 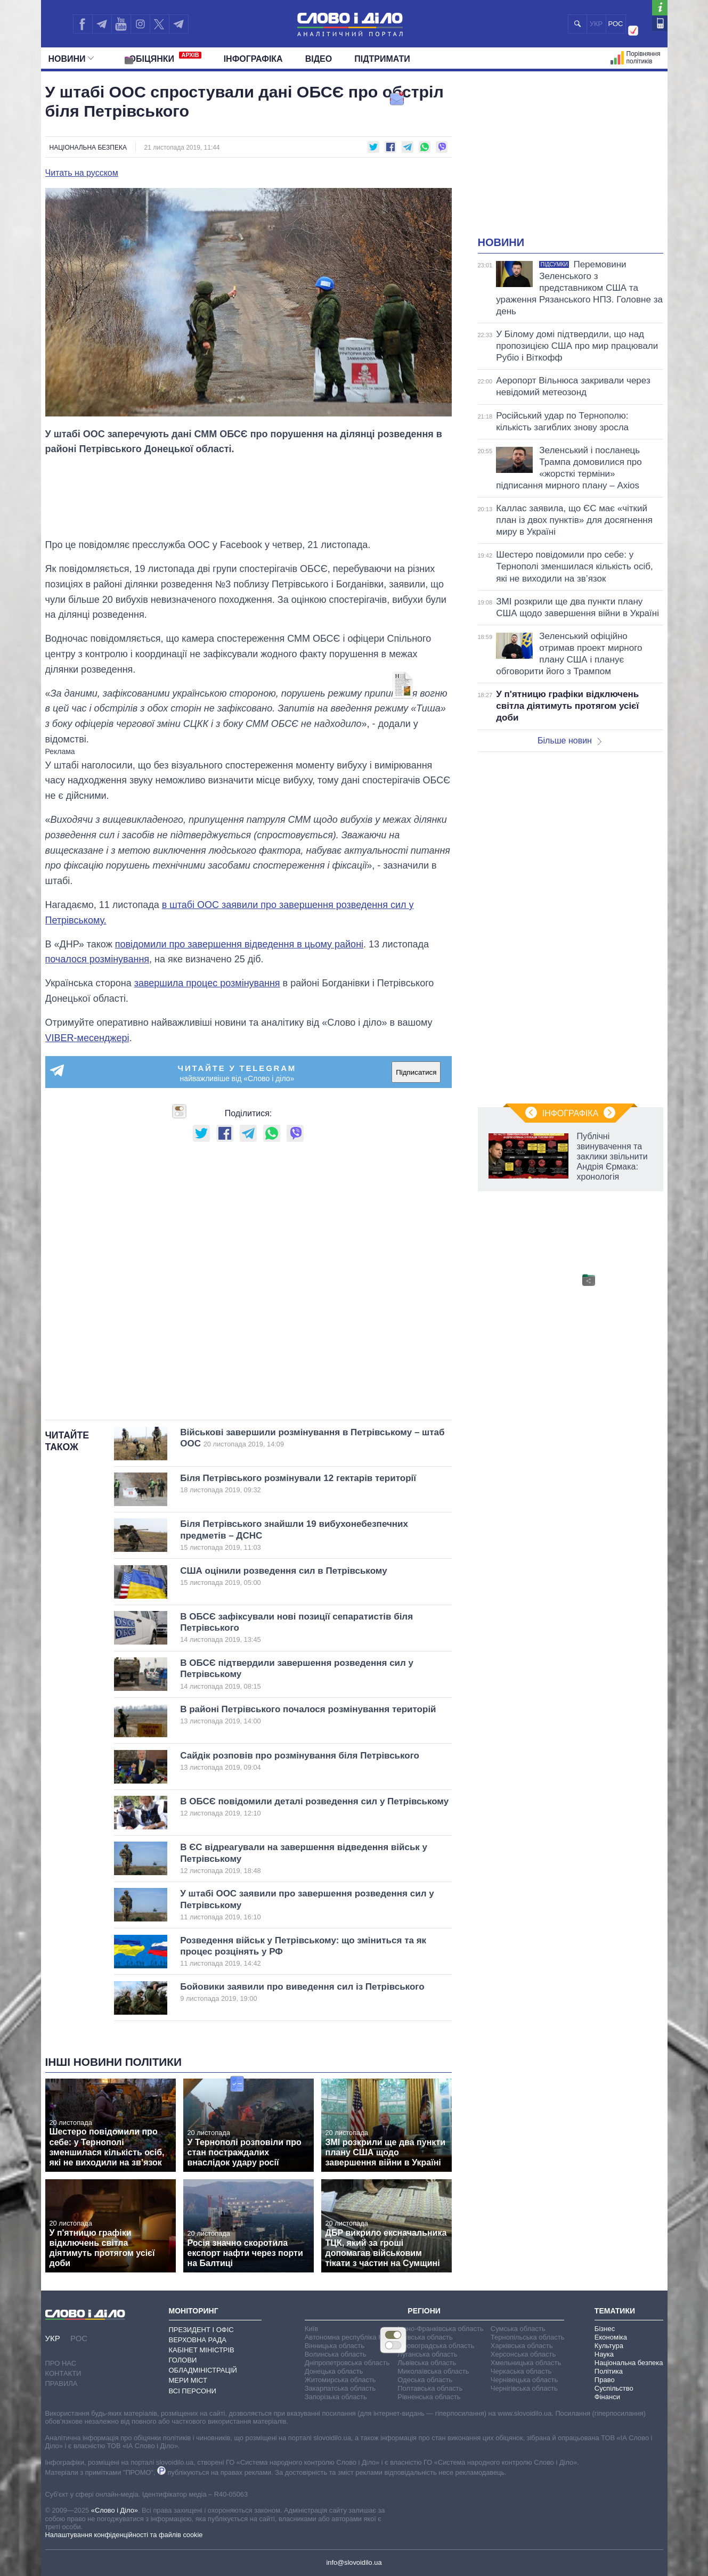 What do you see at coordinates (397, 99) in the screenshot?
I see `send an email message` at bounding box center [397, 99].